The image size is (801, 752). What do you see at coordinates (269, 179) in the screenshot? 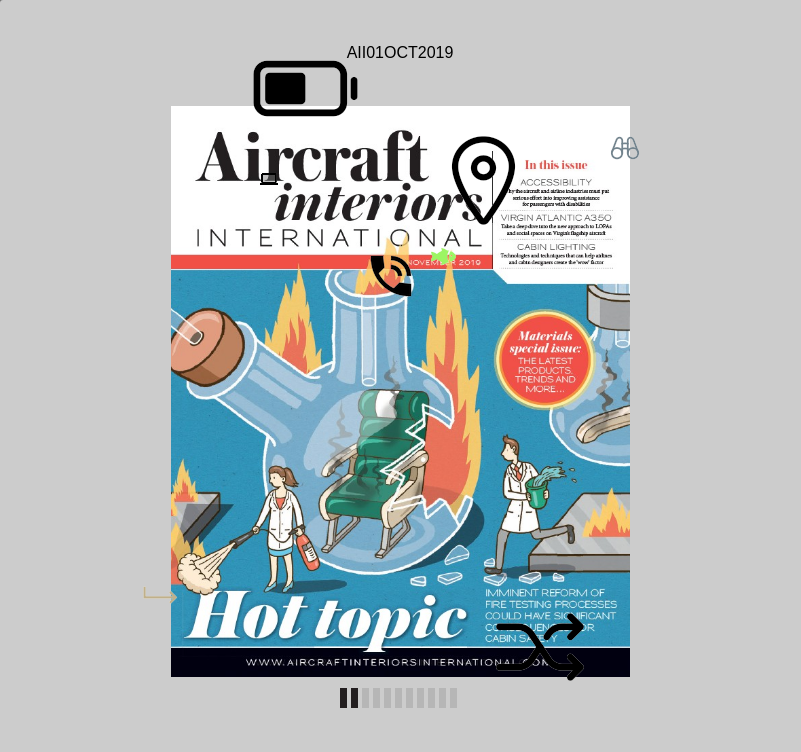
I see `access desktop or computer settings` at bounding box center [269, 179].